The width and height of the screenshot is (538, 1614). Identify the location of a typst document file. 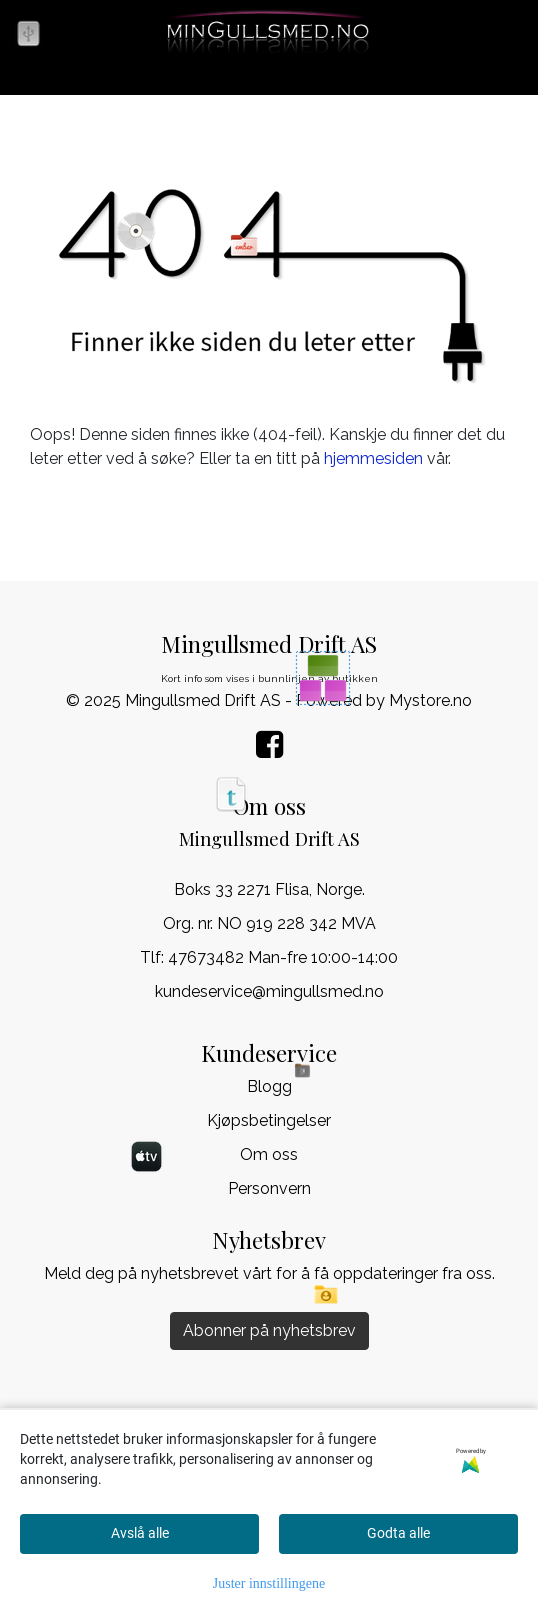
(231, 794).